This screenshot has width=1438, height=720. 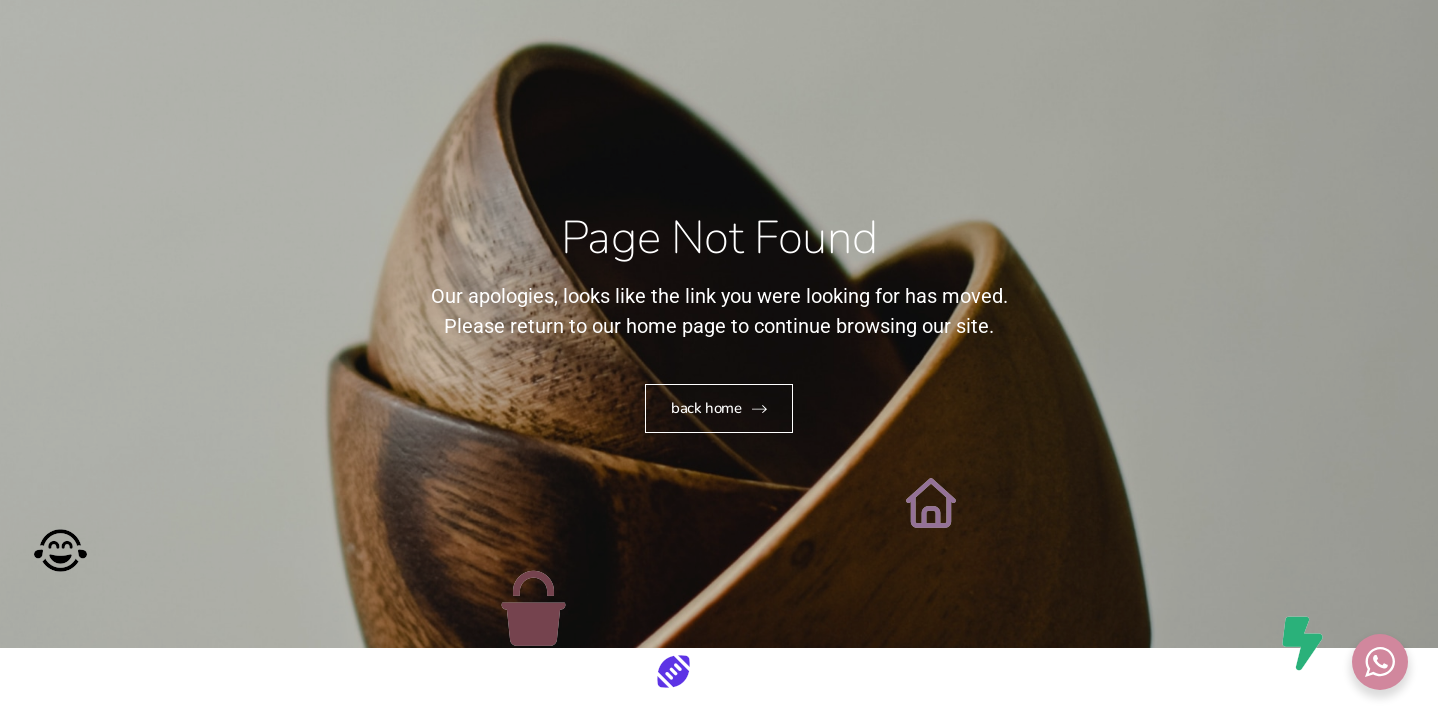 What do you see at coordinates (1302, 643) in the screenshot?
I see `indicates flash or quick action mode` at bounding box center [1302, 643].